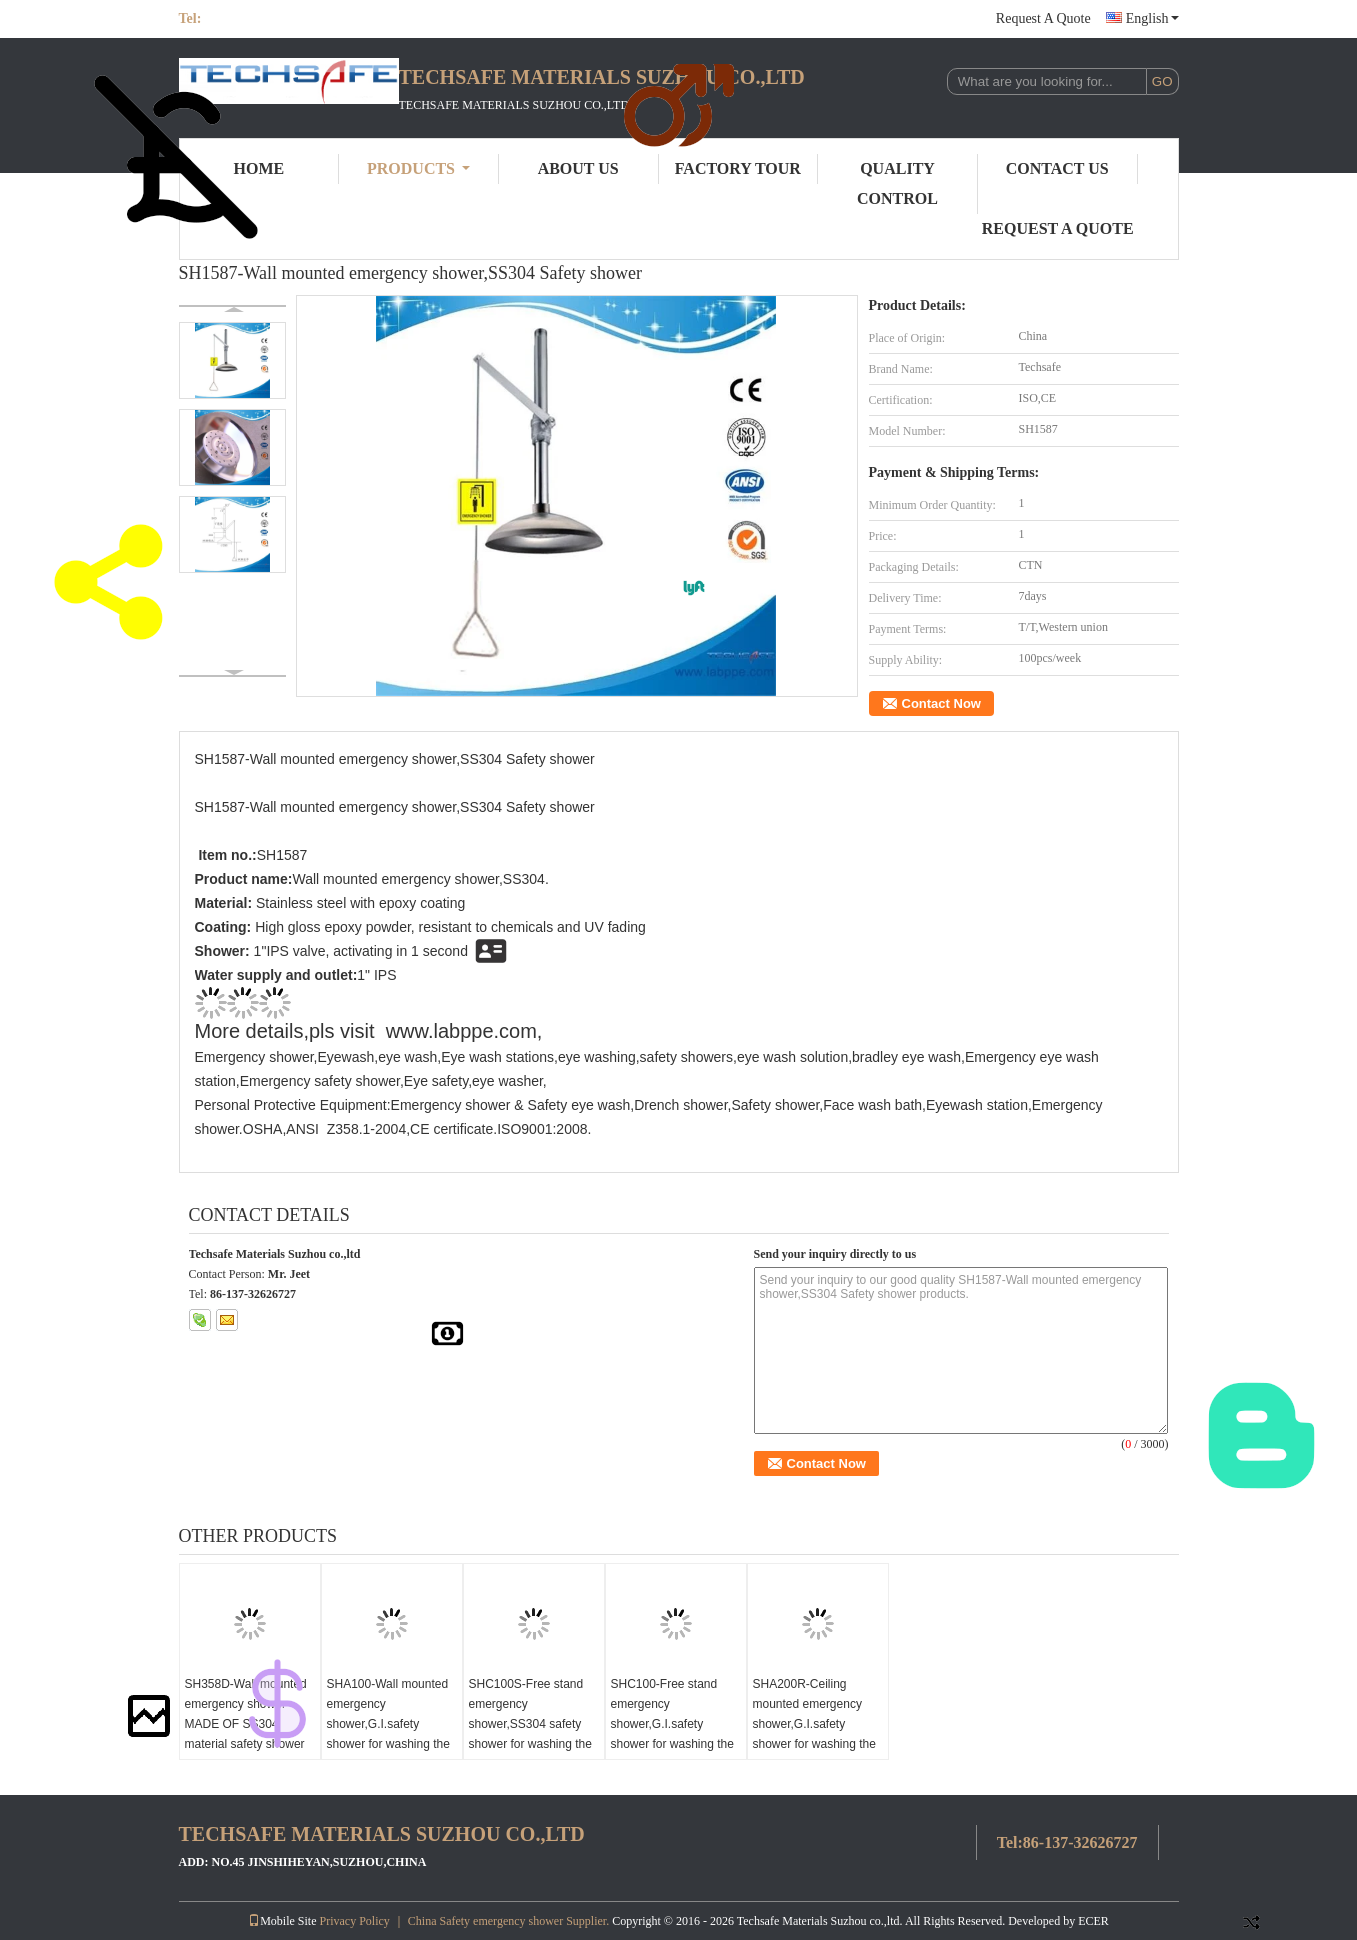 The image size is (1357, 1940). I want to click on view pricing or payment options, so click(277, 1703).